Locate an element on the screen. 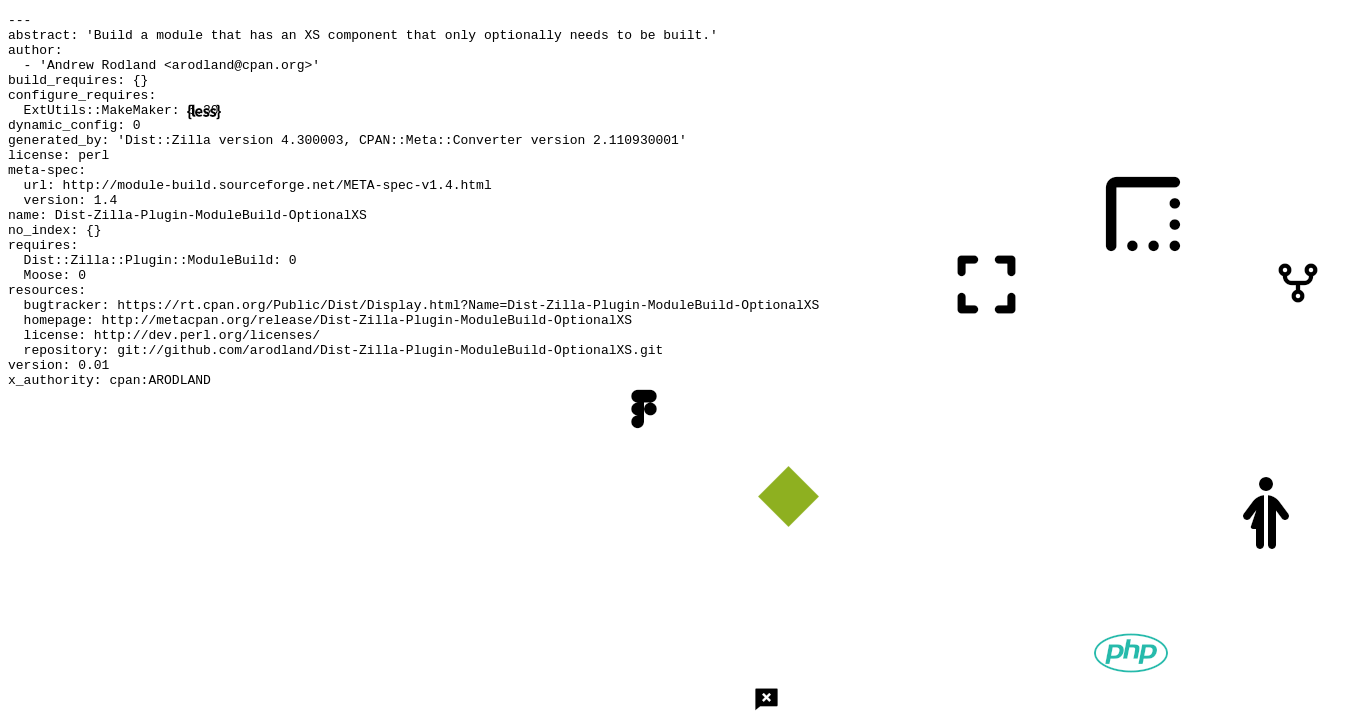 This screenshot has height=720, width=1354. open kedro data pipeline application is located at coordinates (788, 496).